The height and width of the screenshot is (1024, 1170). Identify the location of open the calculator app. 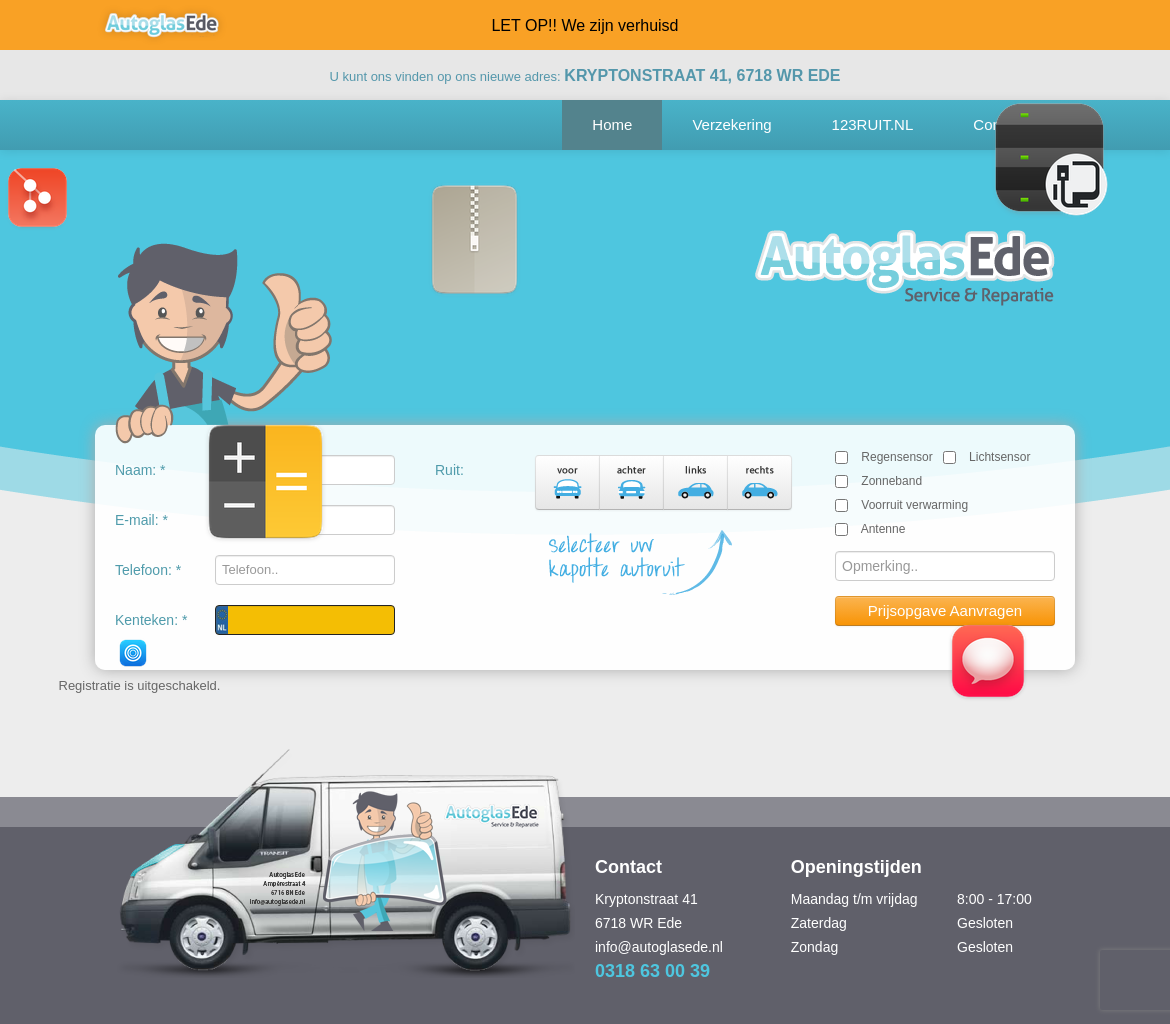
(265, 481).